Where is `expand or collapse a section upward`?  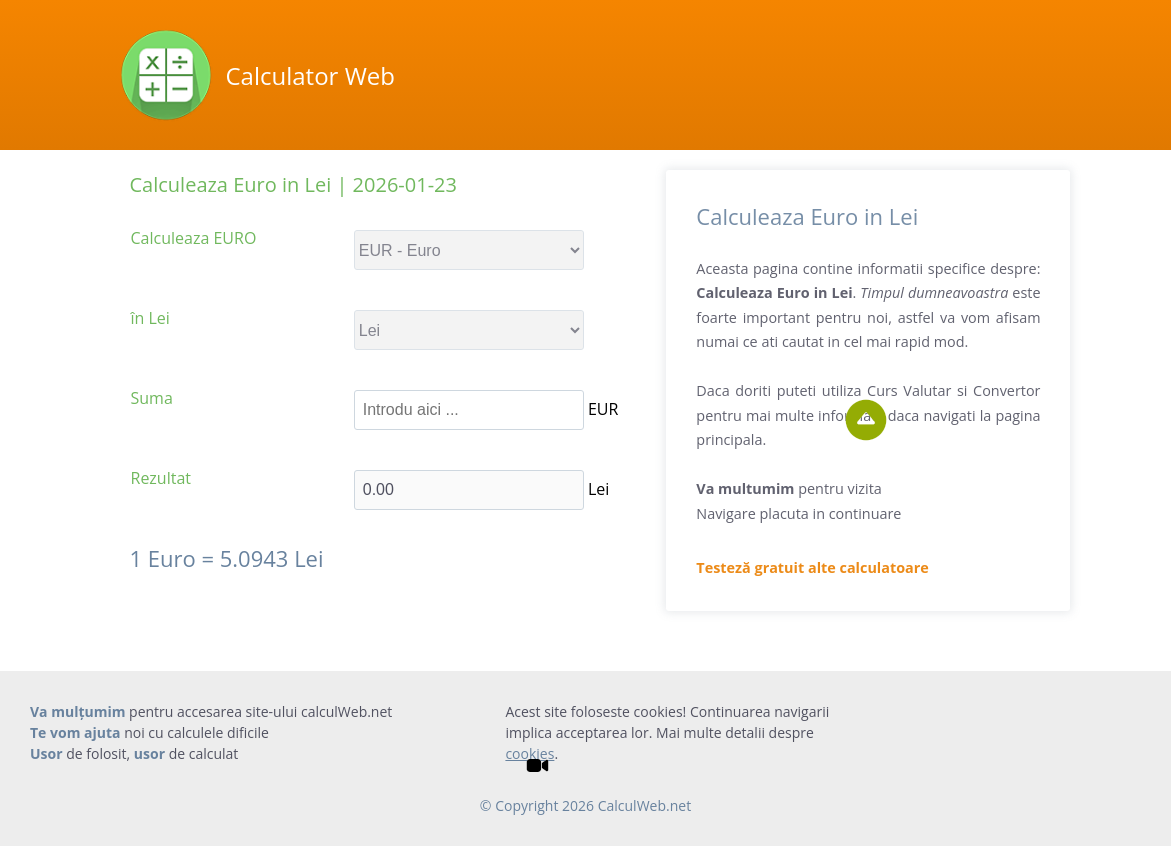
expand or collapse a section upward is located at coordinates (866, 420).